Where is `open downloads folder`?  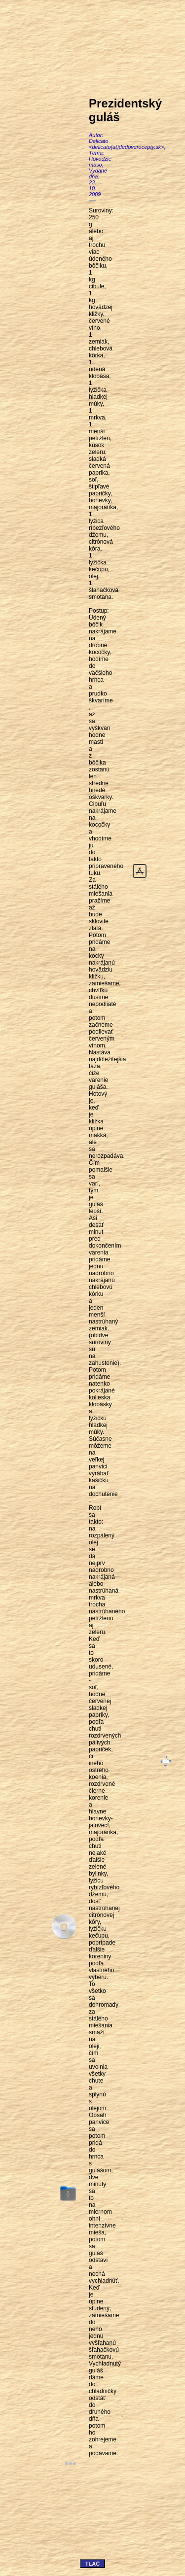
open downloads folder is located at coordinates (68, 2193).